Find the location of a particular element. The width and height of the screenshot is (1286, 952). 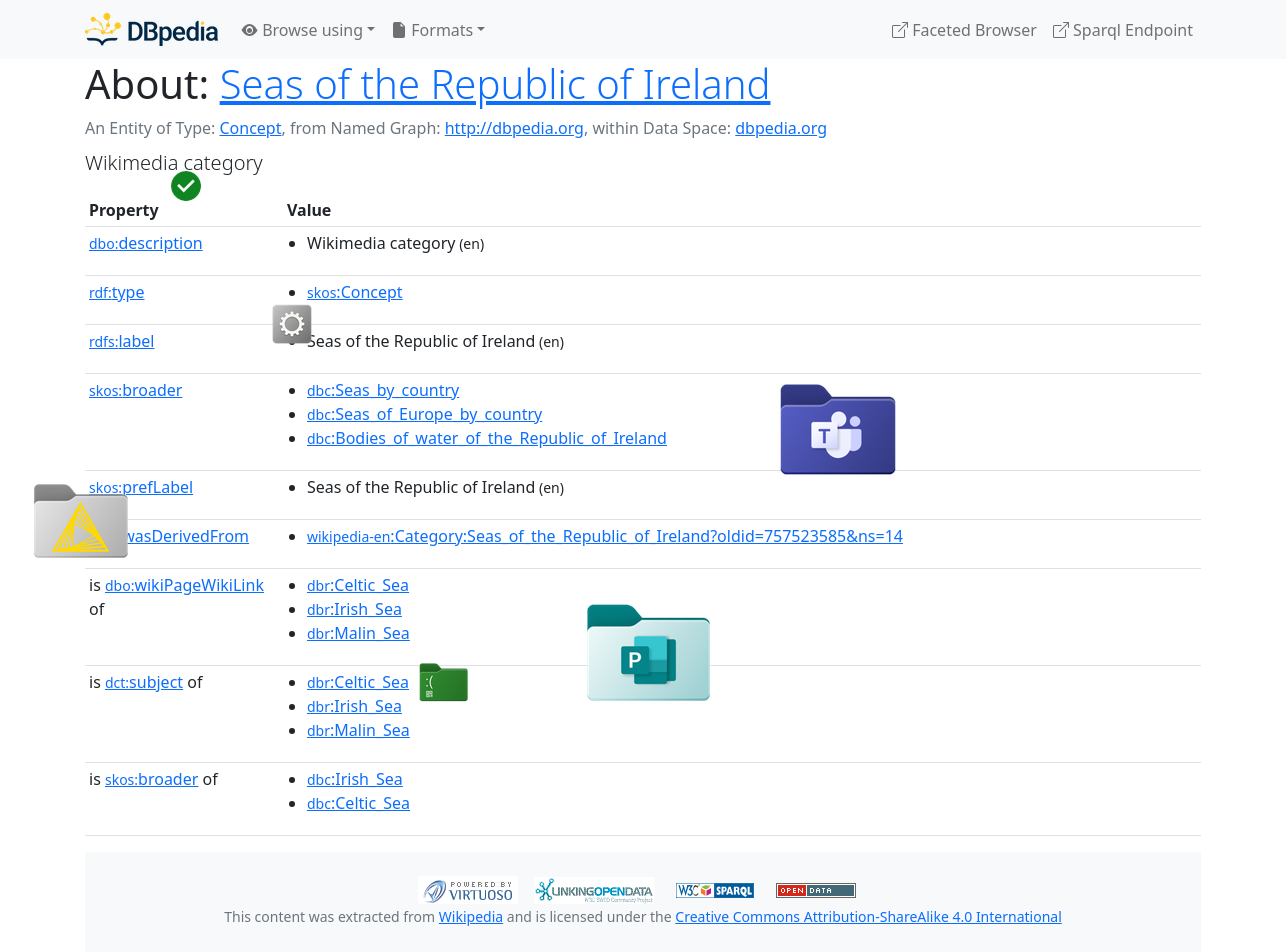

folder containing windows insider or beta system files is located at coordinates (443, 683).